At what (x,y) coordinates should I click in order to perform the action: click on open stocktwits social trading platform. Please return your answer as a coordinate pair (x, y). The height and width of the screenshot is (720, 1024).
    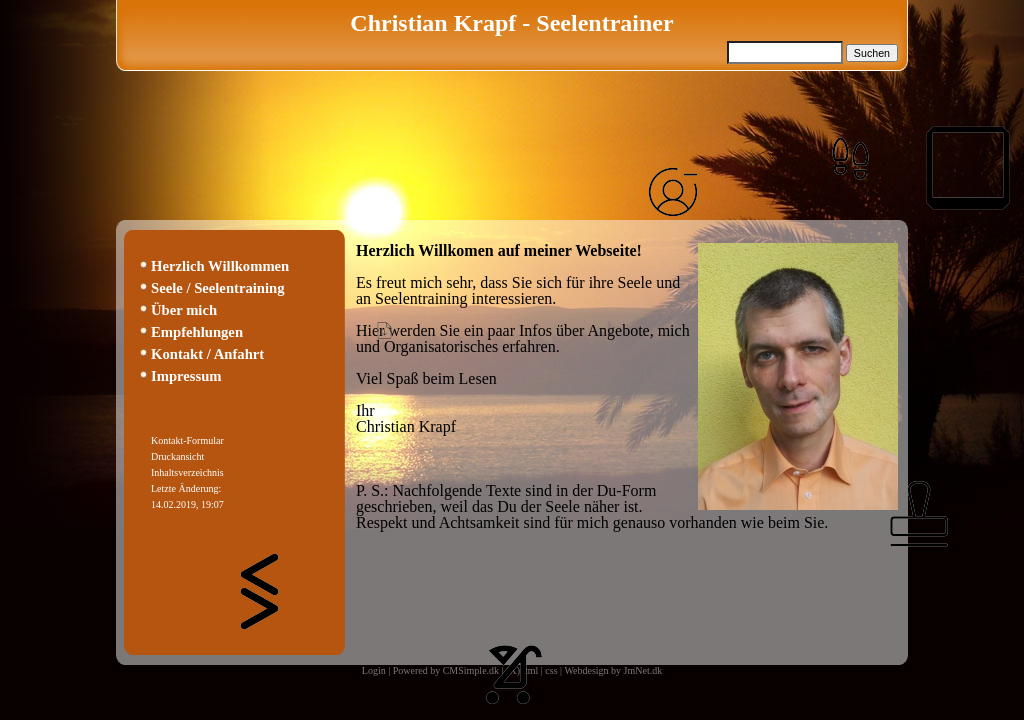
    Looking at the image, I should click on (259, 591).